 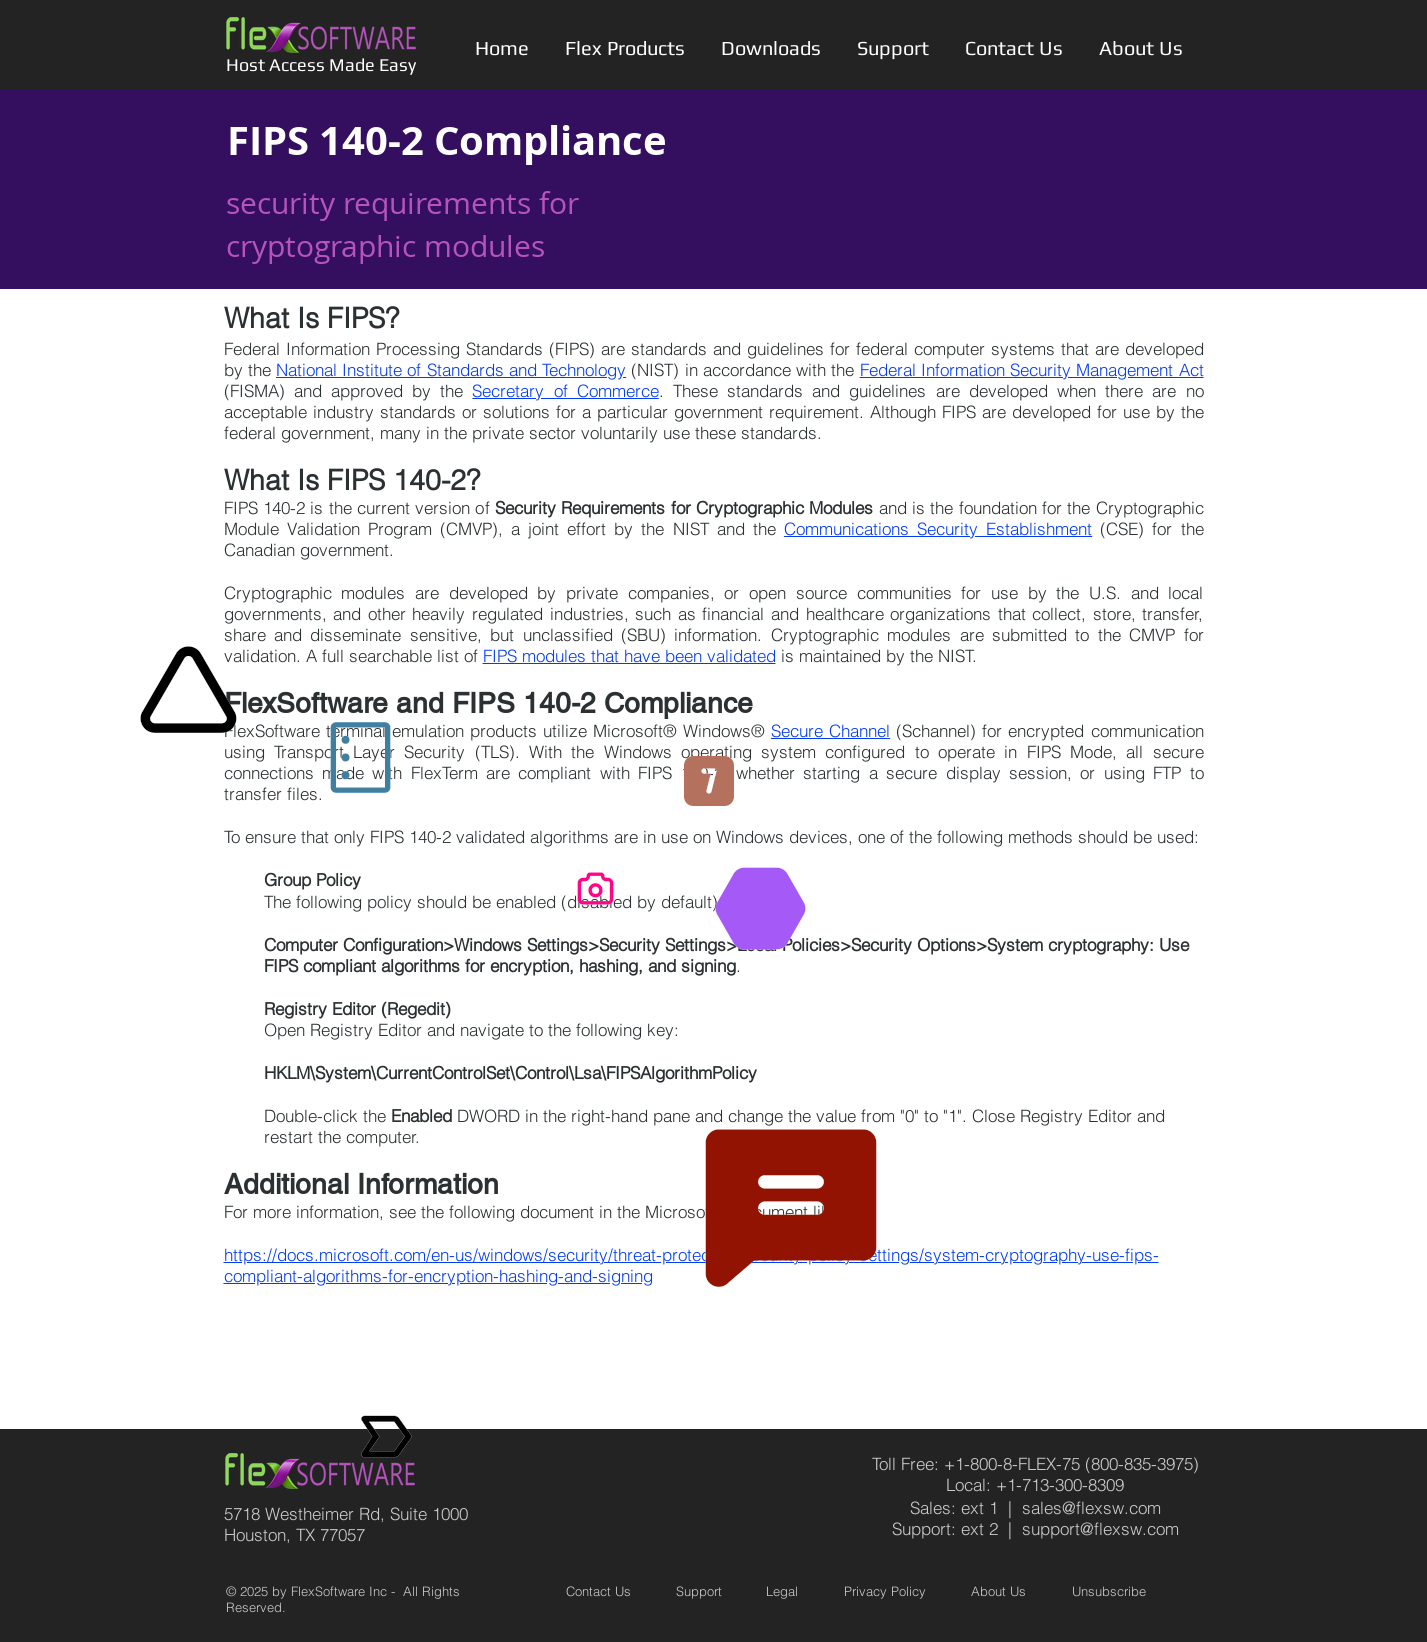 What do you see at coordinates (709, 781) in the screenshot?
I see `select or navigate to item number 7` at bounding box center [709, 781].